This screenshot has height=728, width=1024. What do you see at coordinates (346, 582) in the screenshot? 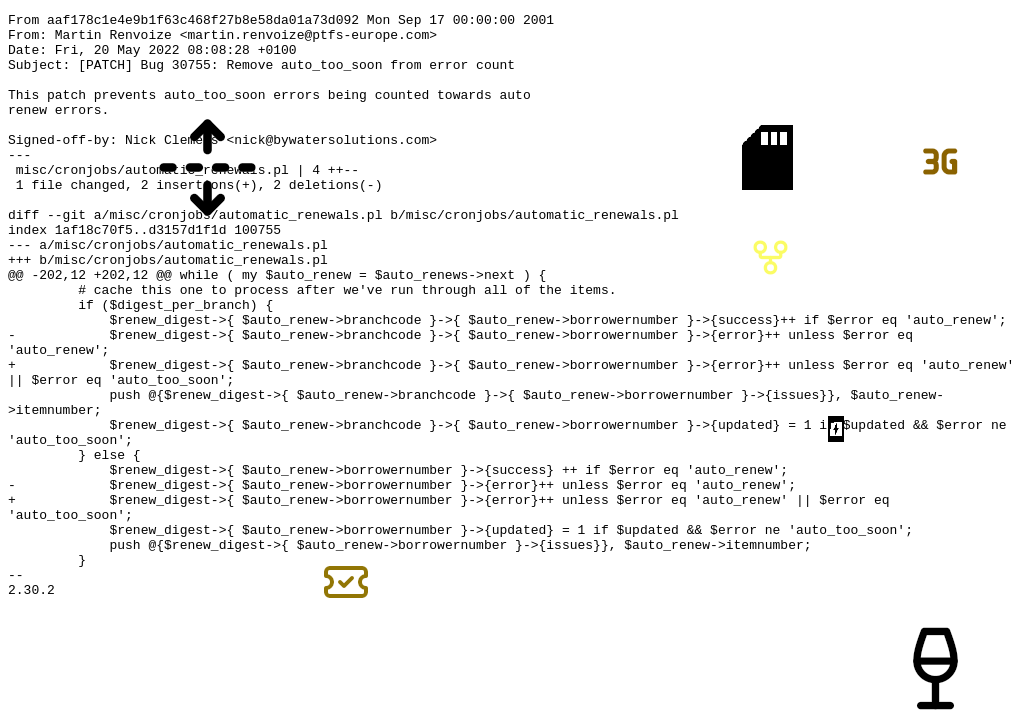
I see `confirmed ticket or booking` at bounding box center [346, 582].